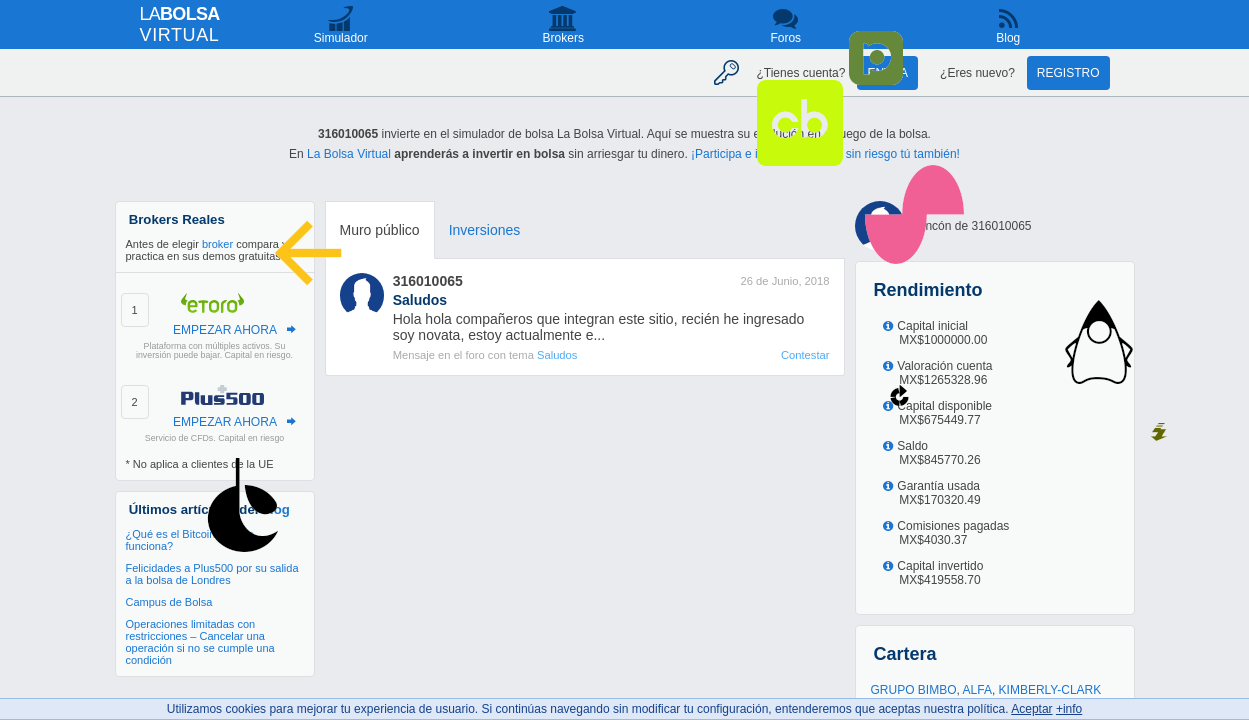  I want to click on open pixiv app, so click(876, 58).